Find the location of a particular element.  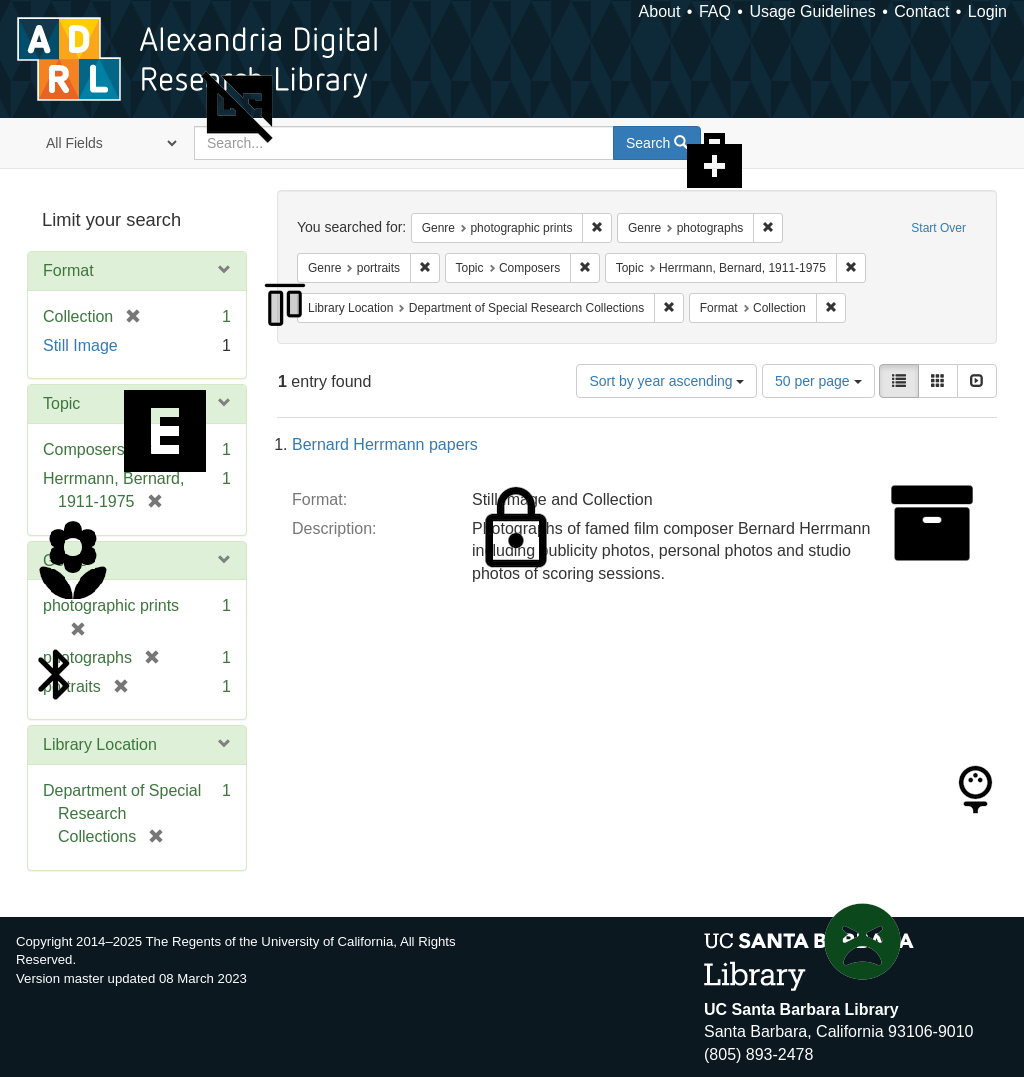

indicates user fatigue or exhaustion status is located at coordinates (862, 941).